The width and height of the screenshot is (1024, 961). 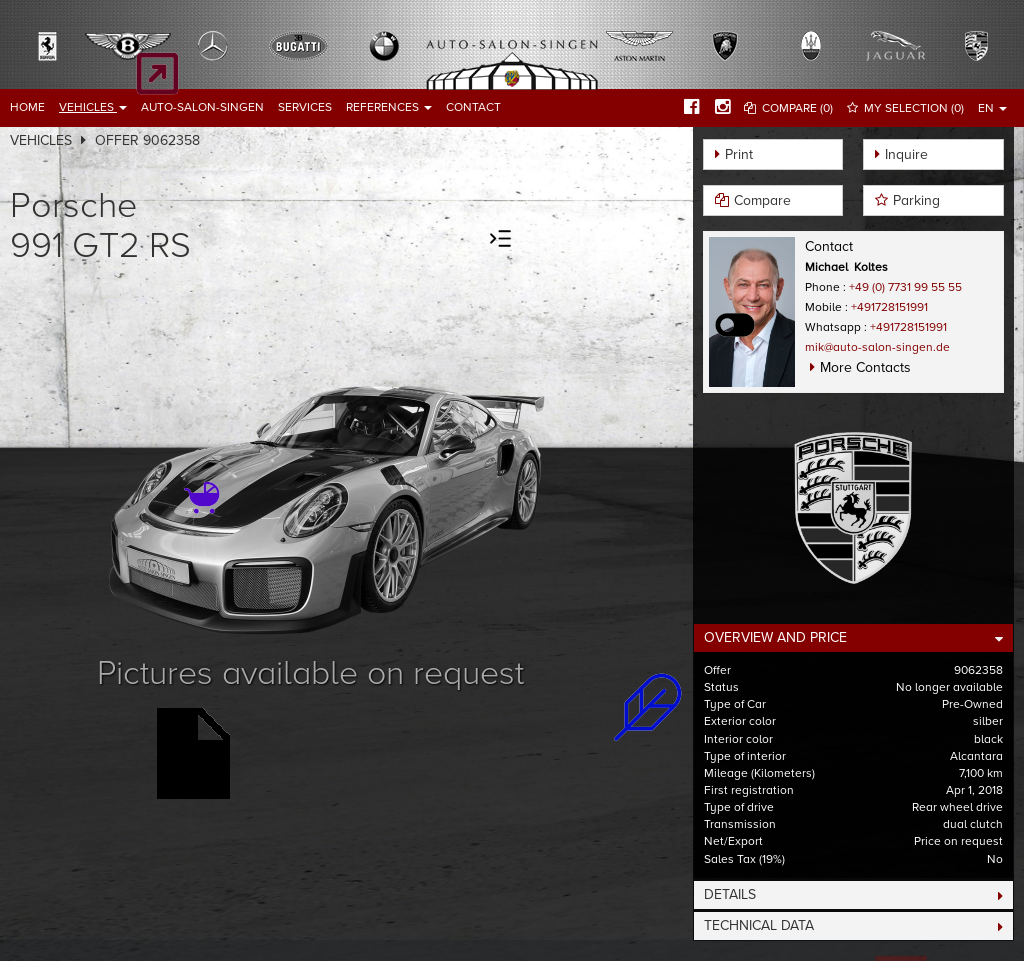 I want to click on compose a new message or note, so click(x=646, y=708).